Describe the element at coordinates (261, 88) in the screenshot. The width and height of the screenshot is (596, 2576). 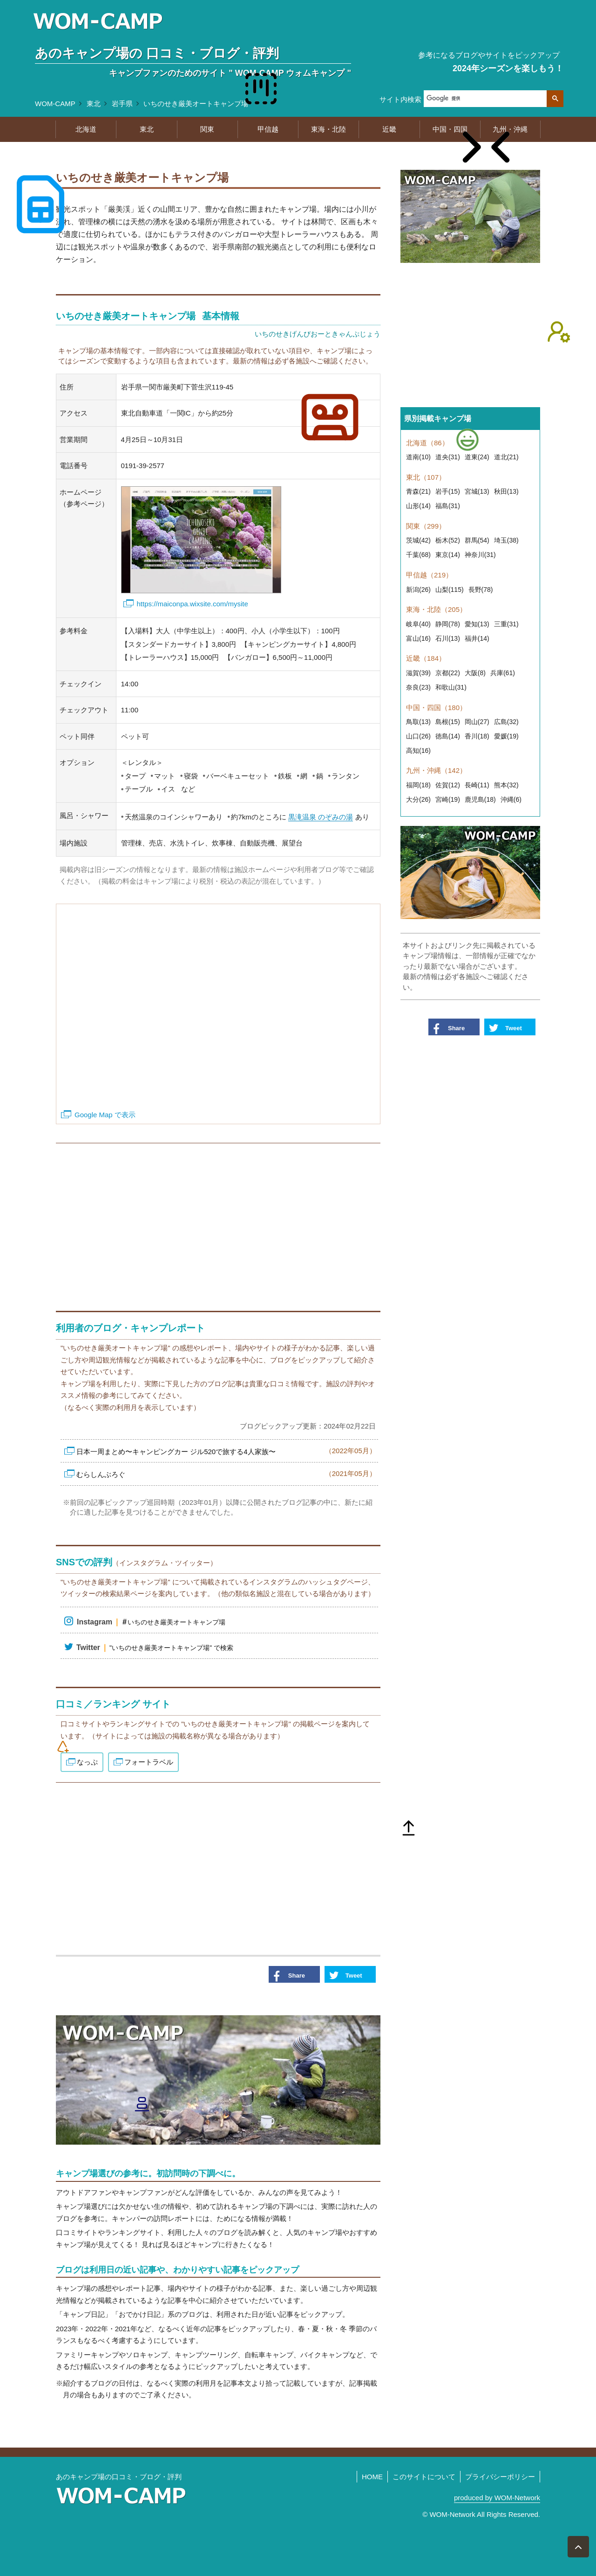
I see `create a new kanban board` at that location.